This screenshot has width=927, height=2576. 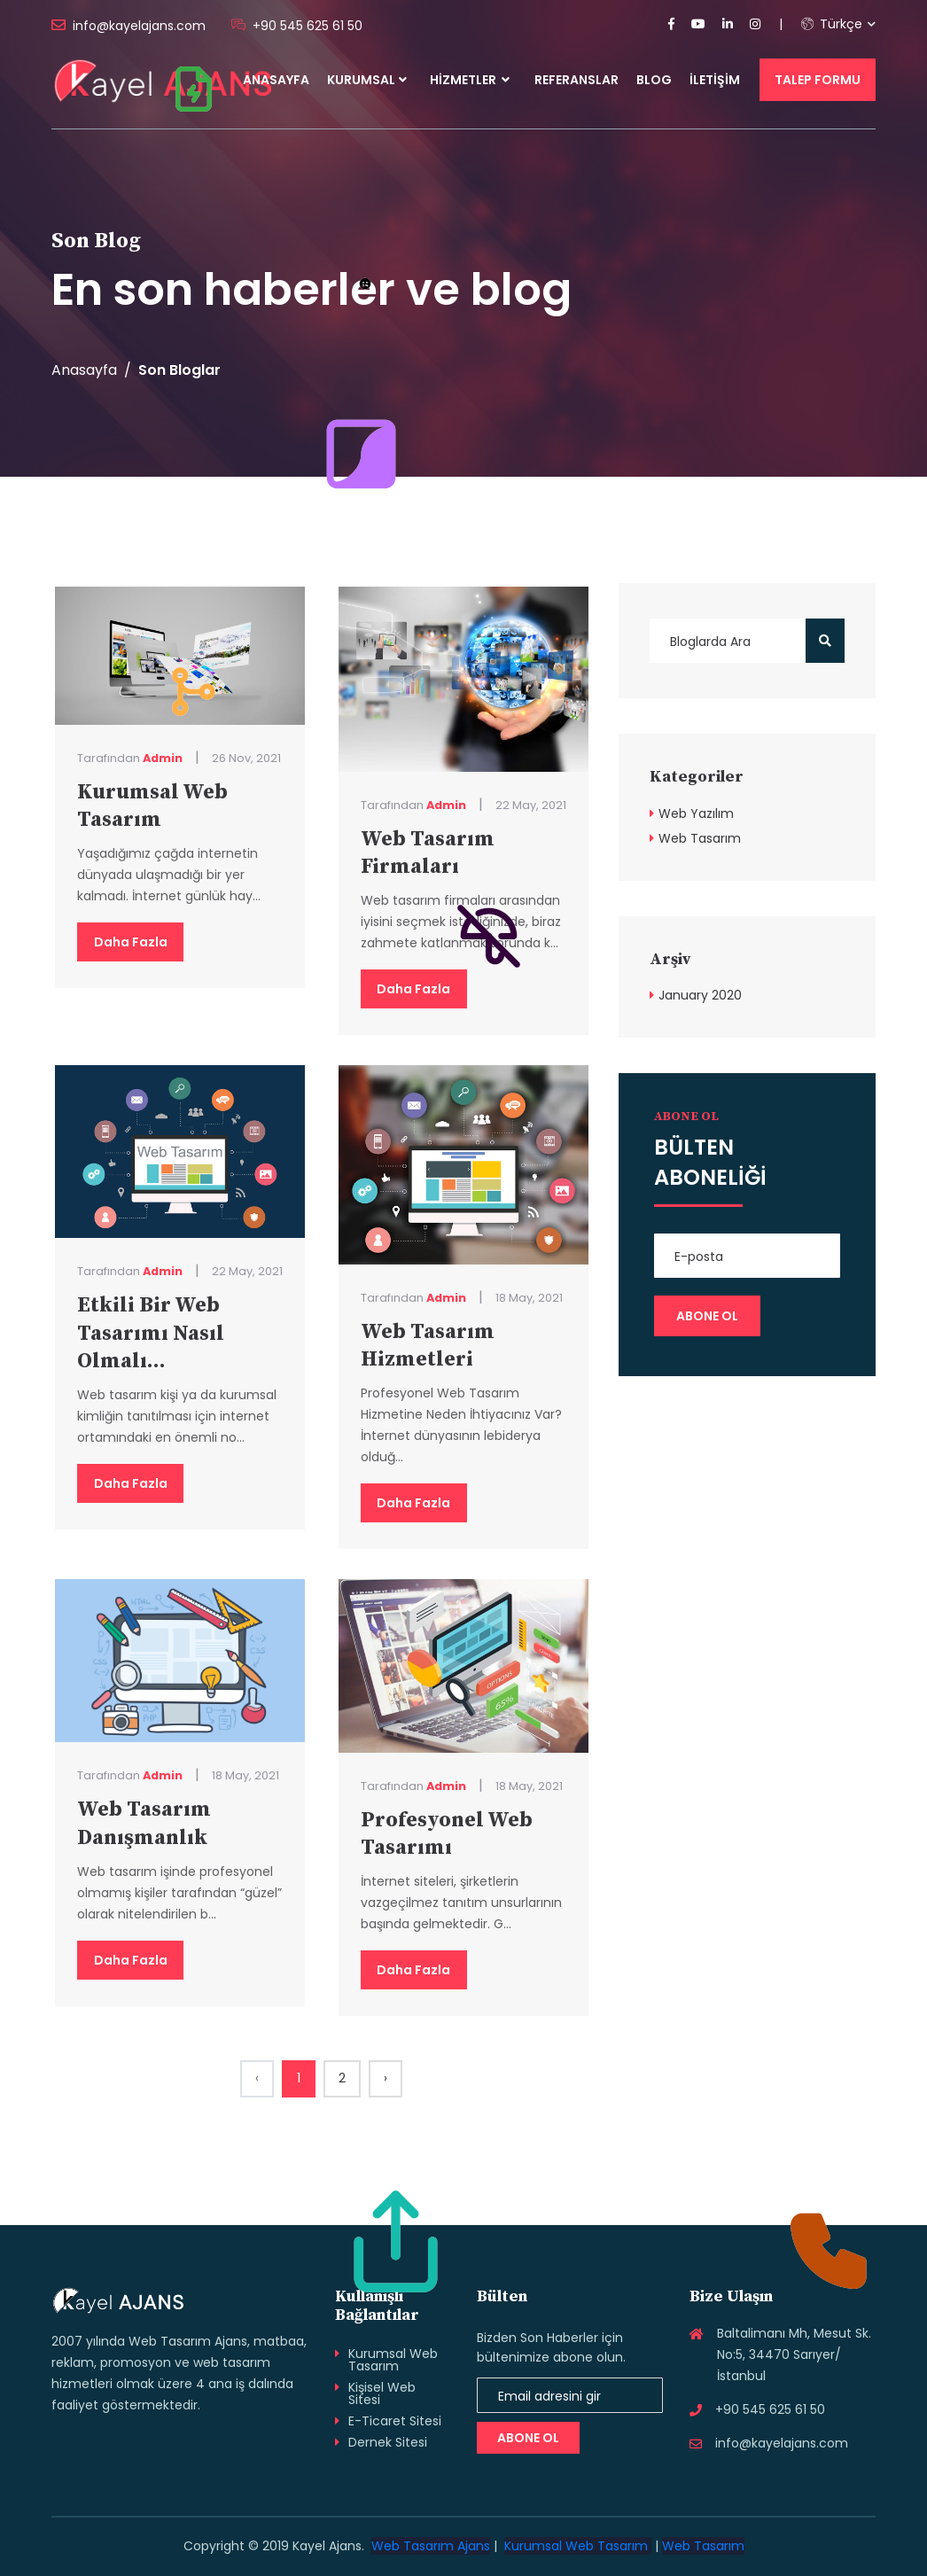 I want to click on share content to another app or platform, so click(x=395, y=2241).